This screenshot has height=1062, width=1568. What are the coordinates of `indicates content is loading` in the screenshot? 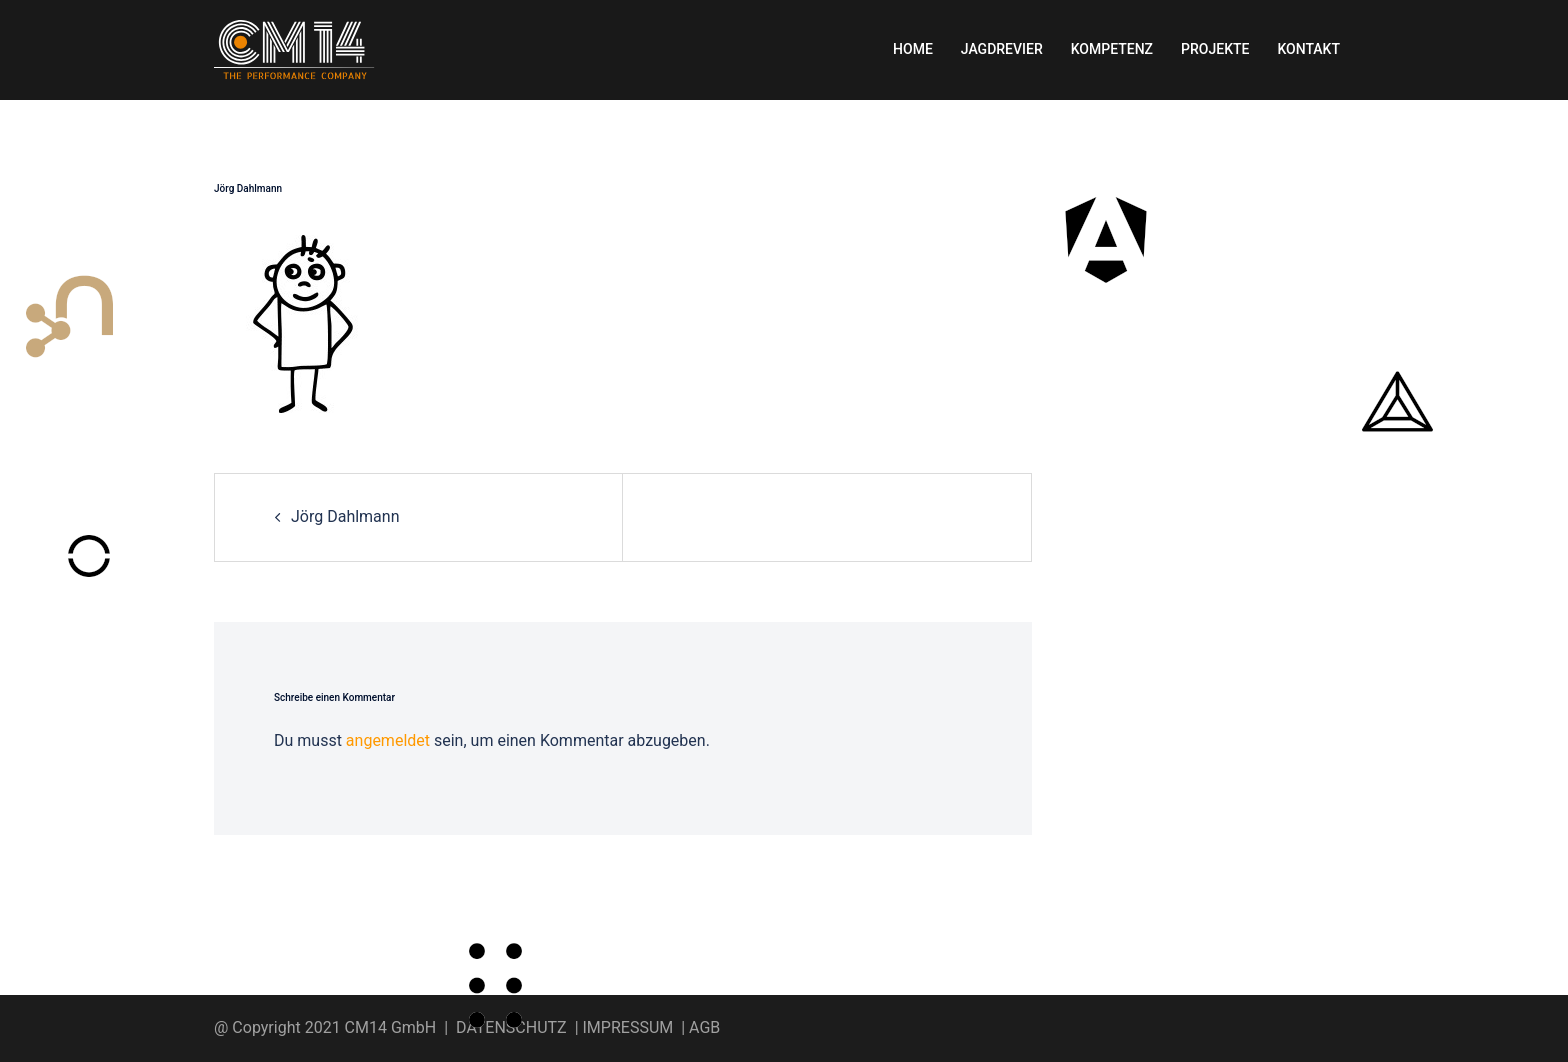 It's located at (89, 556).